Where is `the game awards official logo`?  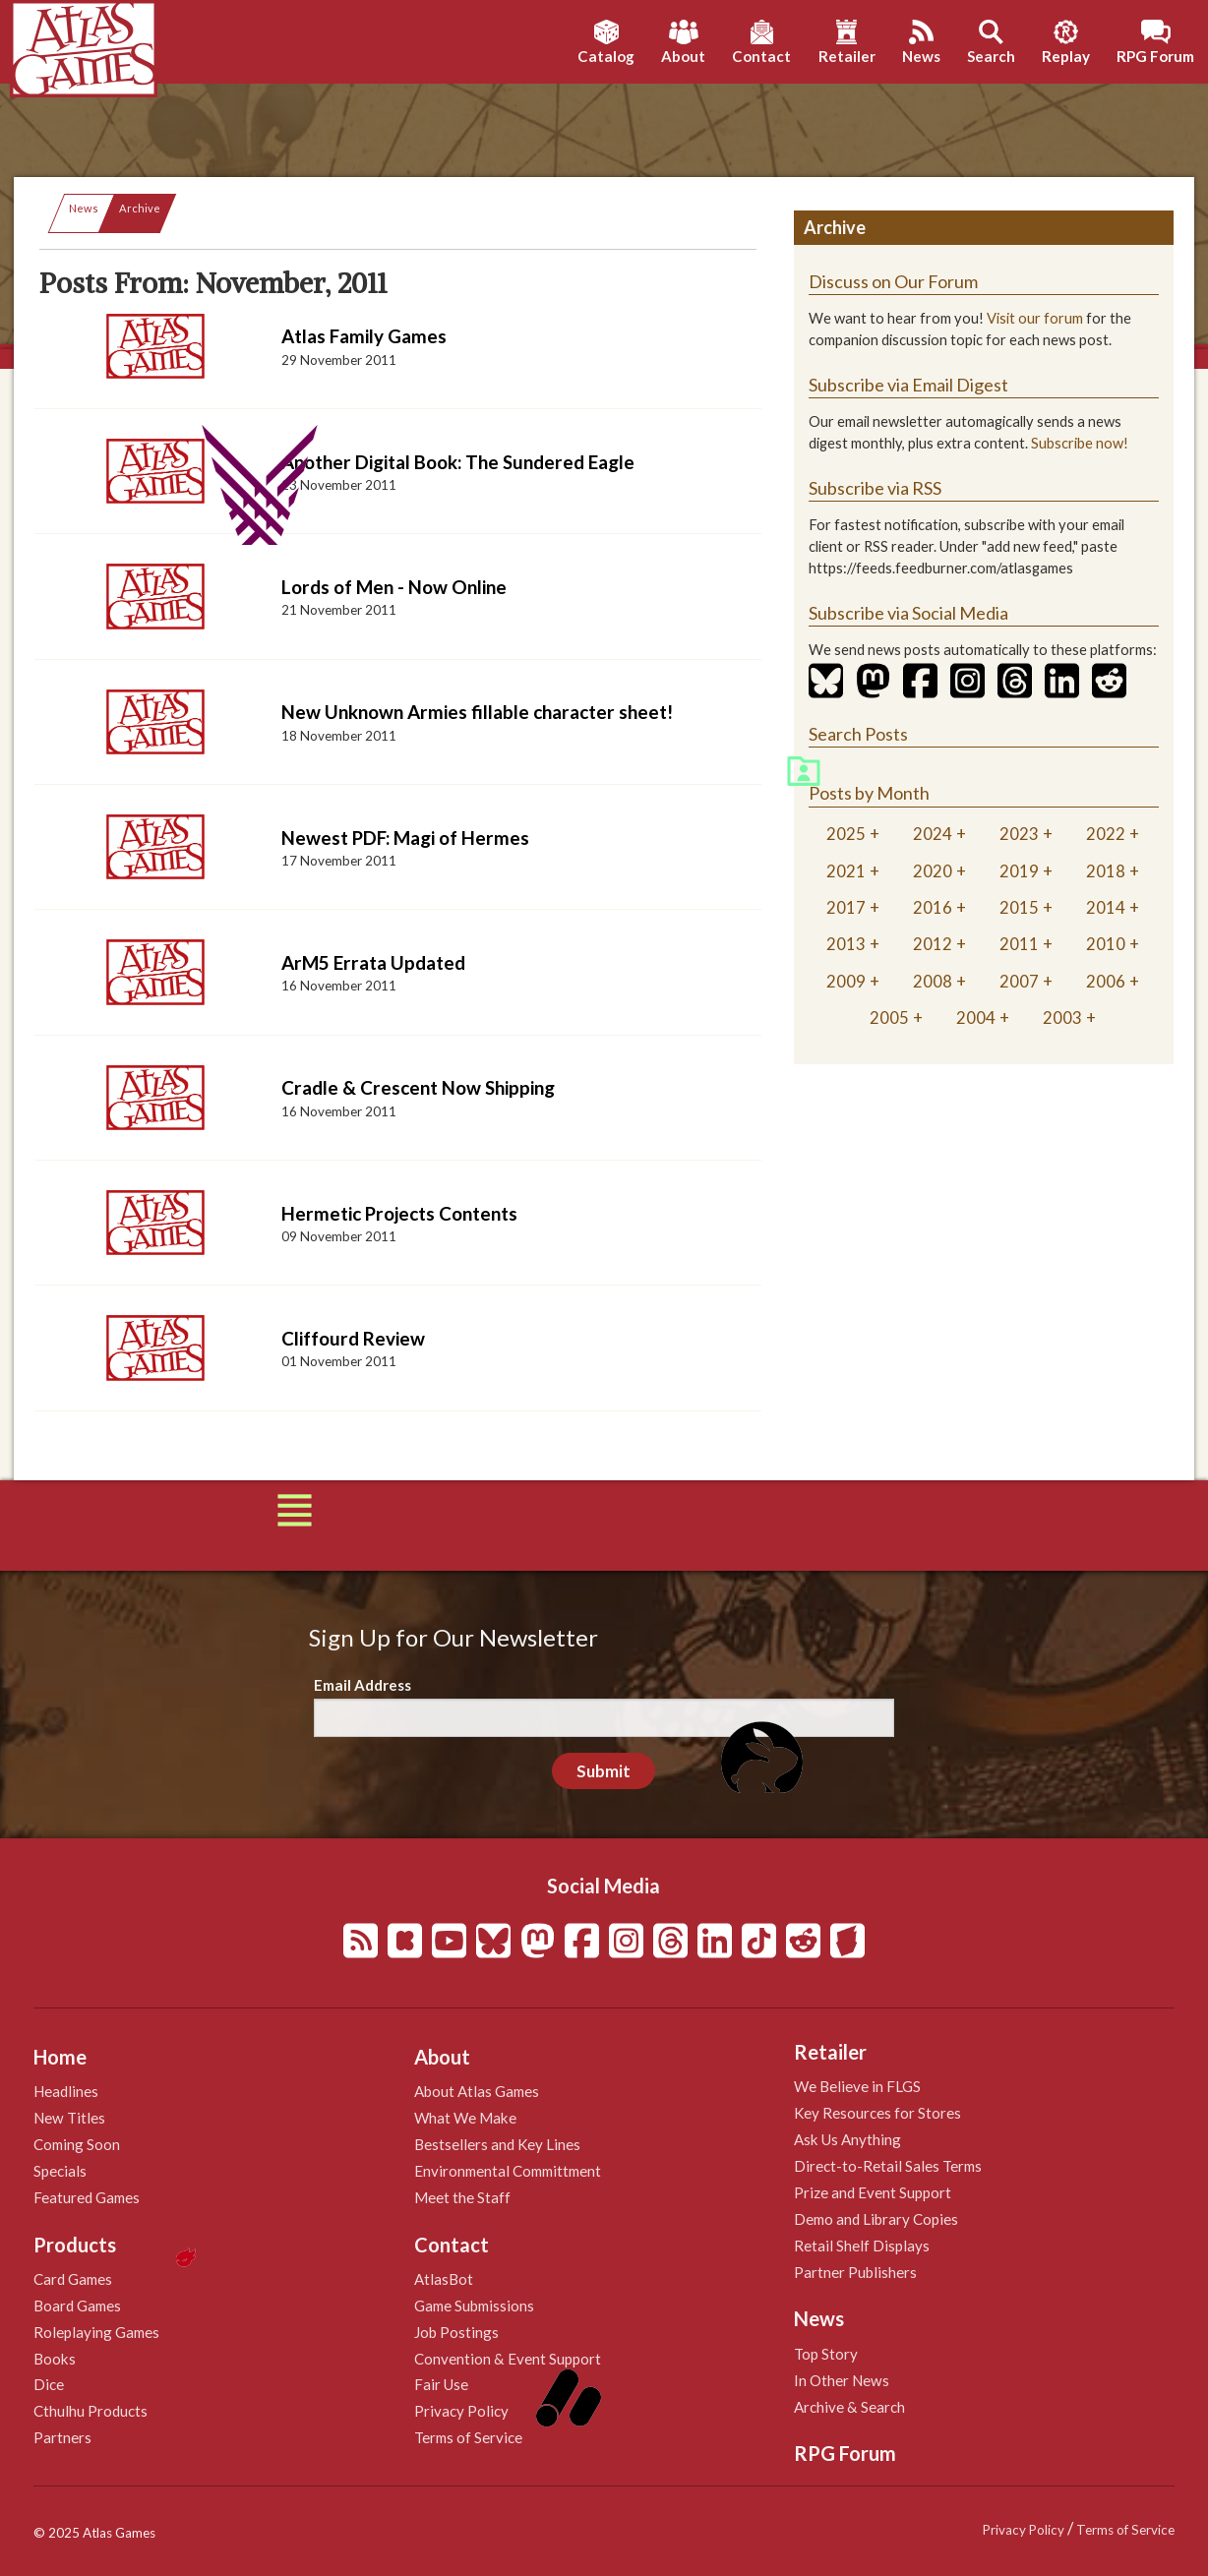 the game awards official logo is located at coordinates (260, 485).